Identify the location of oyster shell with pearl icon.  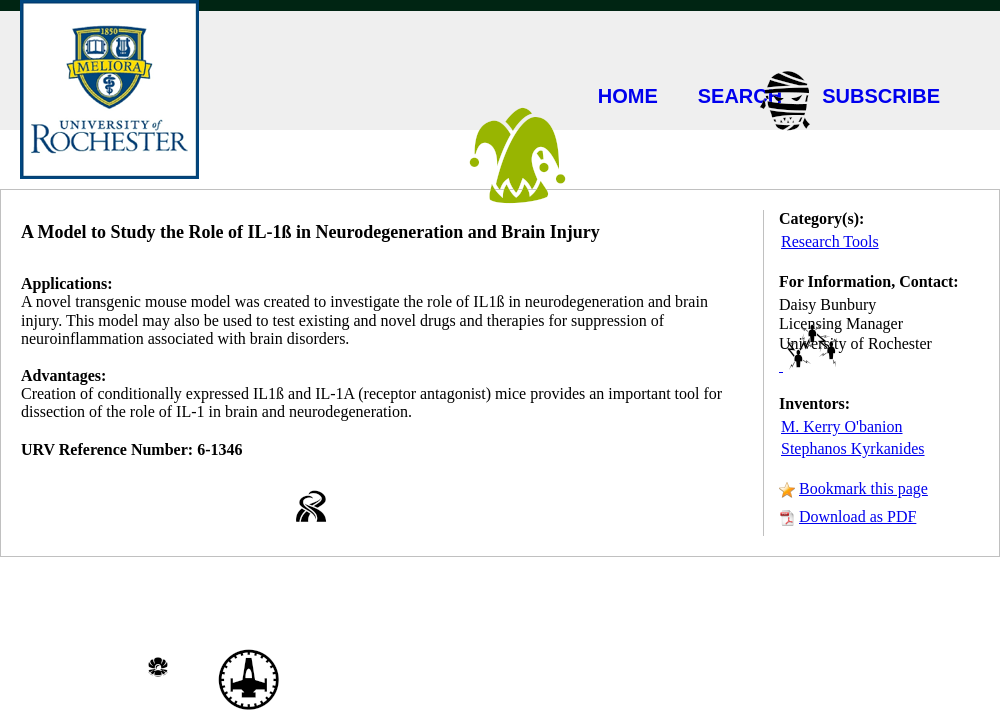
(158, 667).